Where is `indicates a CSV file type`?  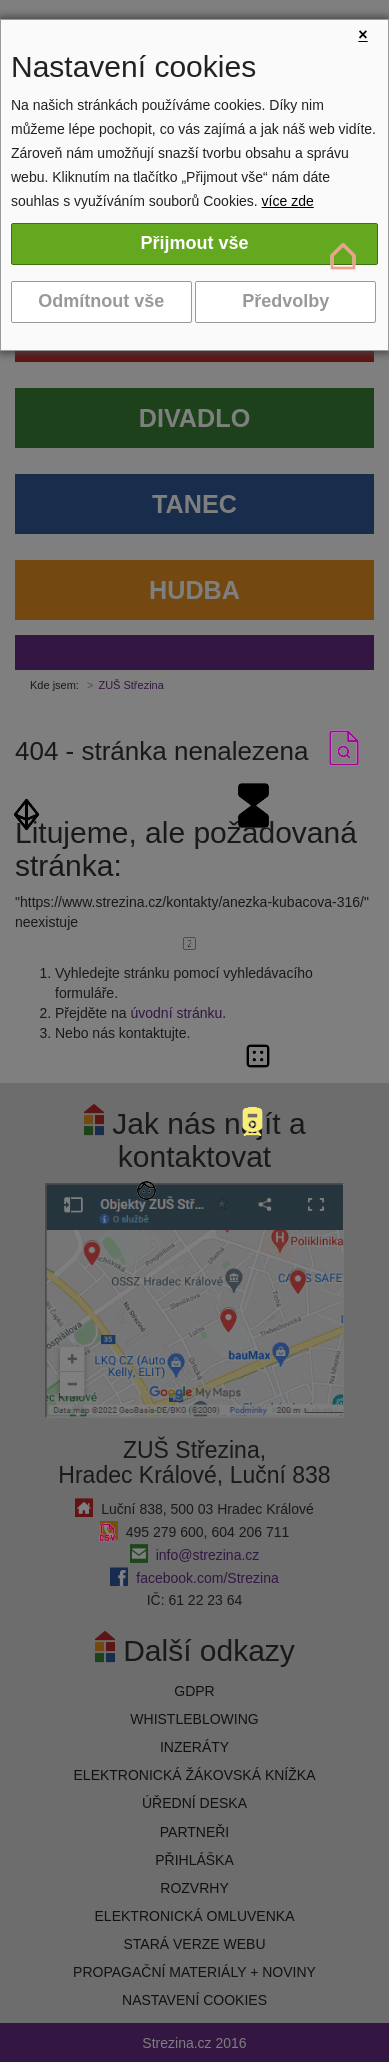
indicates a CSV file type is located at coordinates (107, 1532).